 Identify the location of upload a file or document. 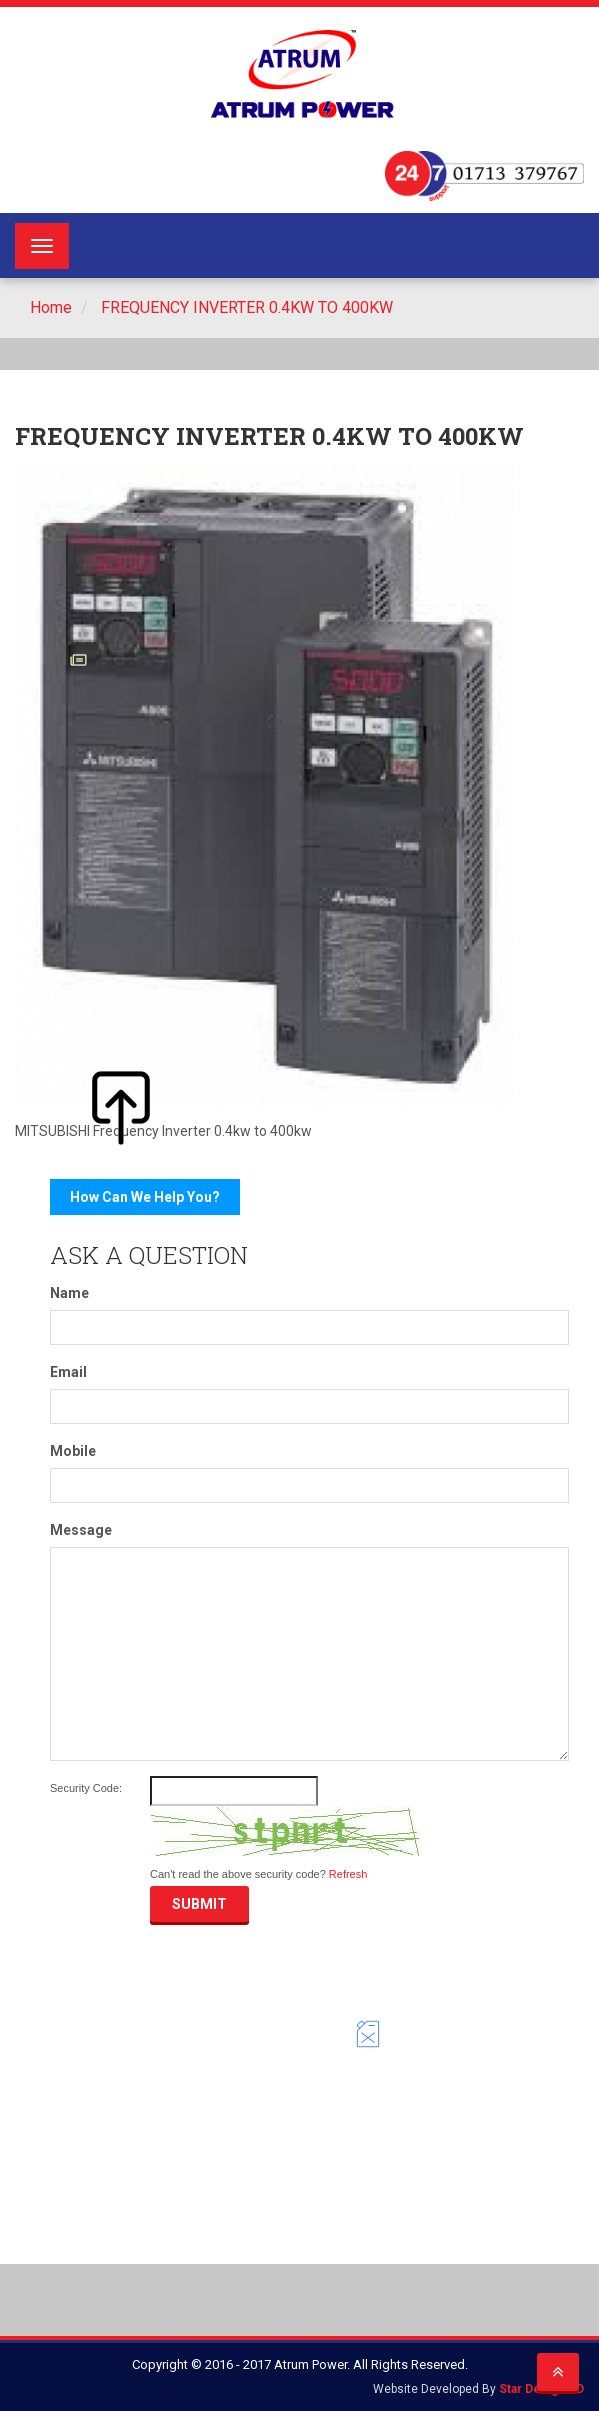
(121, 1108).